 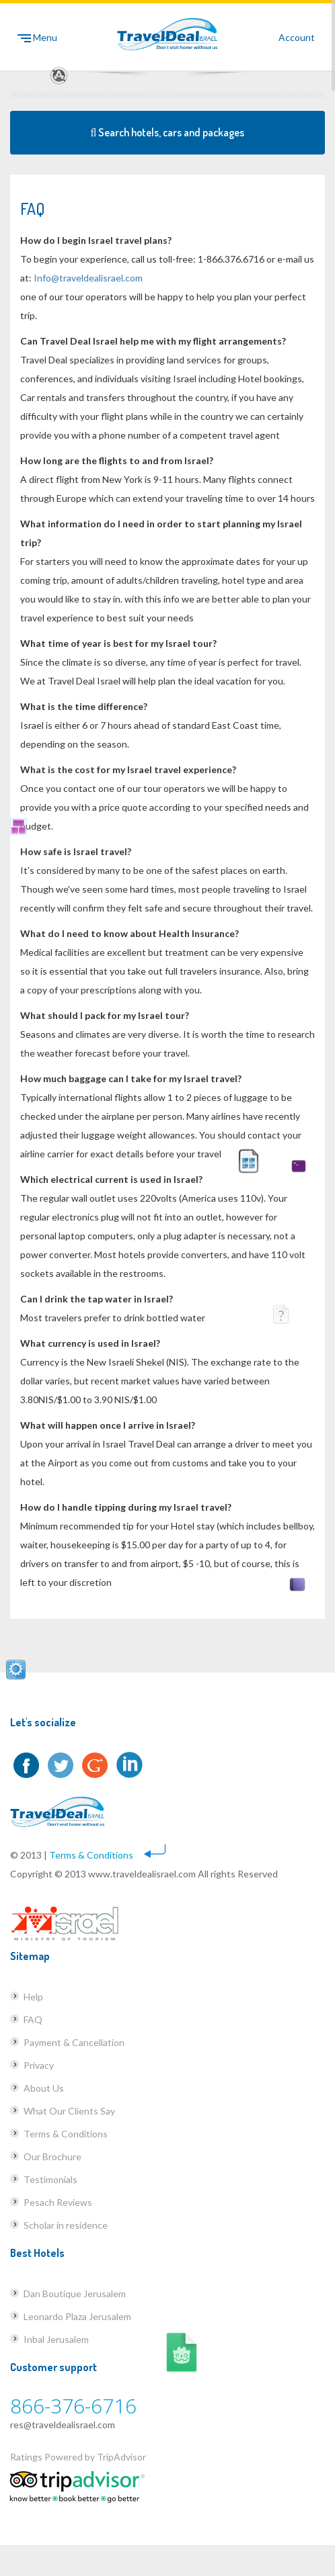 I want to click on open root terminal with administrator privileges, so click(x=299, y=1166).